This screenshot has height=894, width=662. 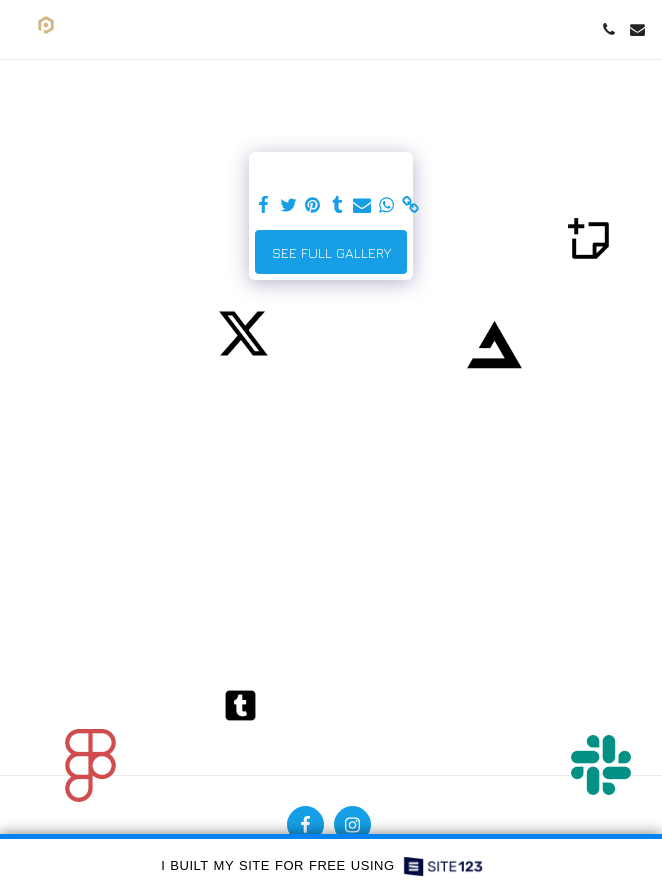 What do you see at coordinates (90, 765) in the screenshot?
I see `open Figma design file` at bounding box center [90, 765].